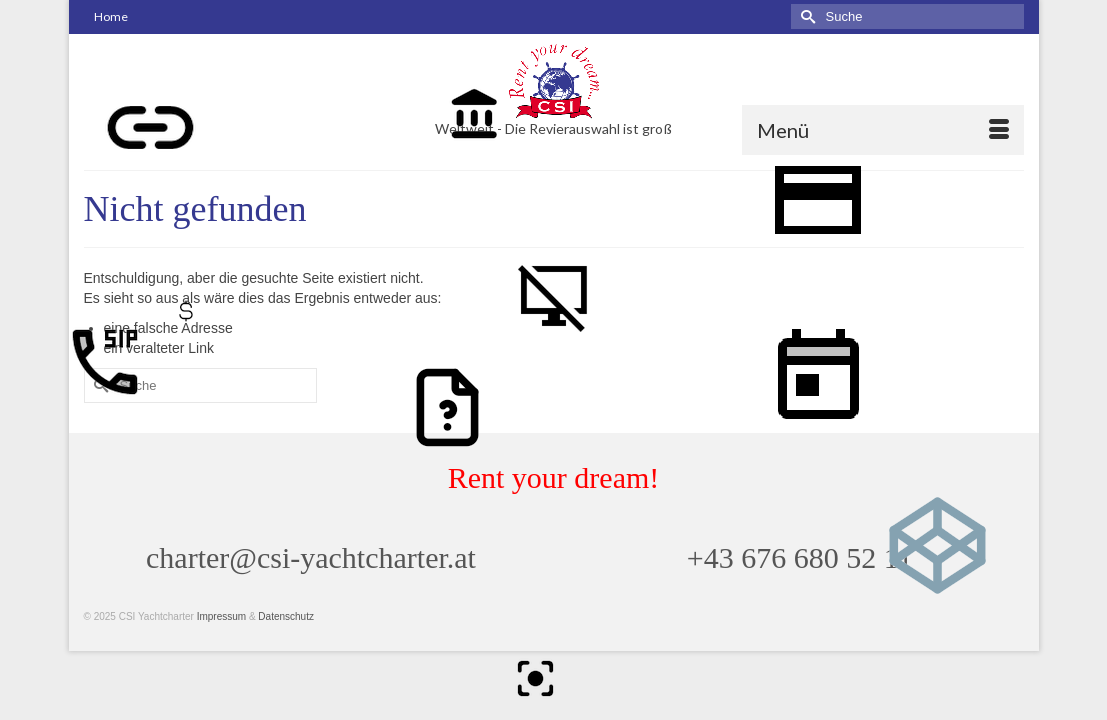 The width and height of the screenshot is (1107, 720). What do you see at coordinates (937, 545) in the screenshot?
I see `open CodePen` at bounding box center [937, 545].